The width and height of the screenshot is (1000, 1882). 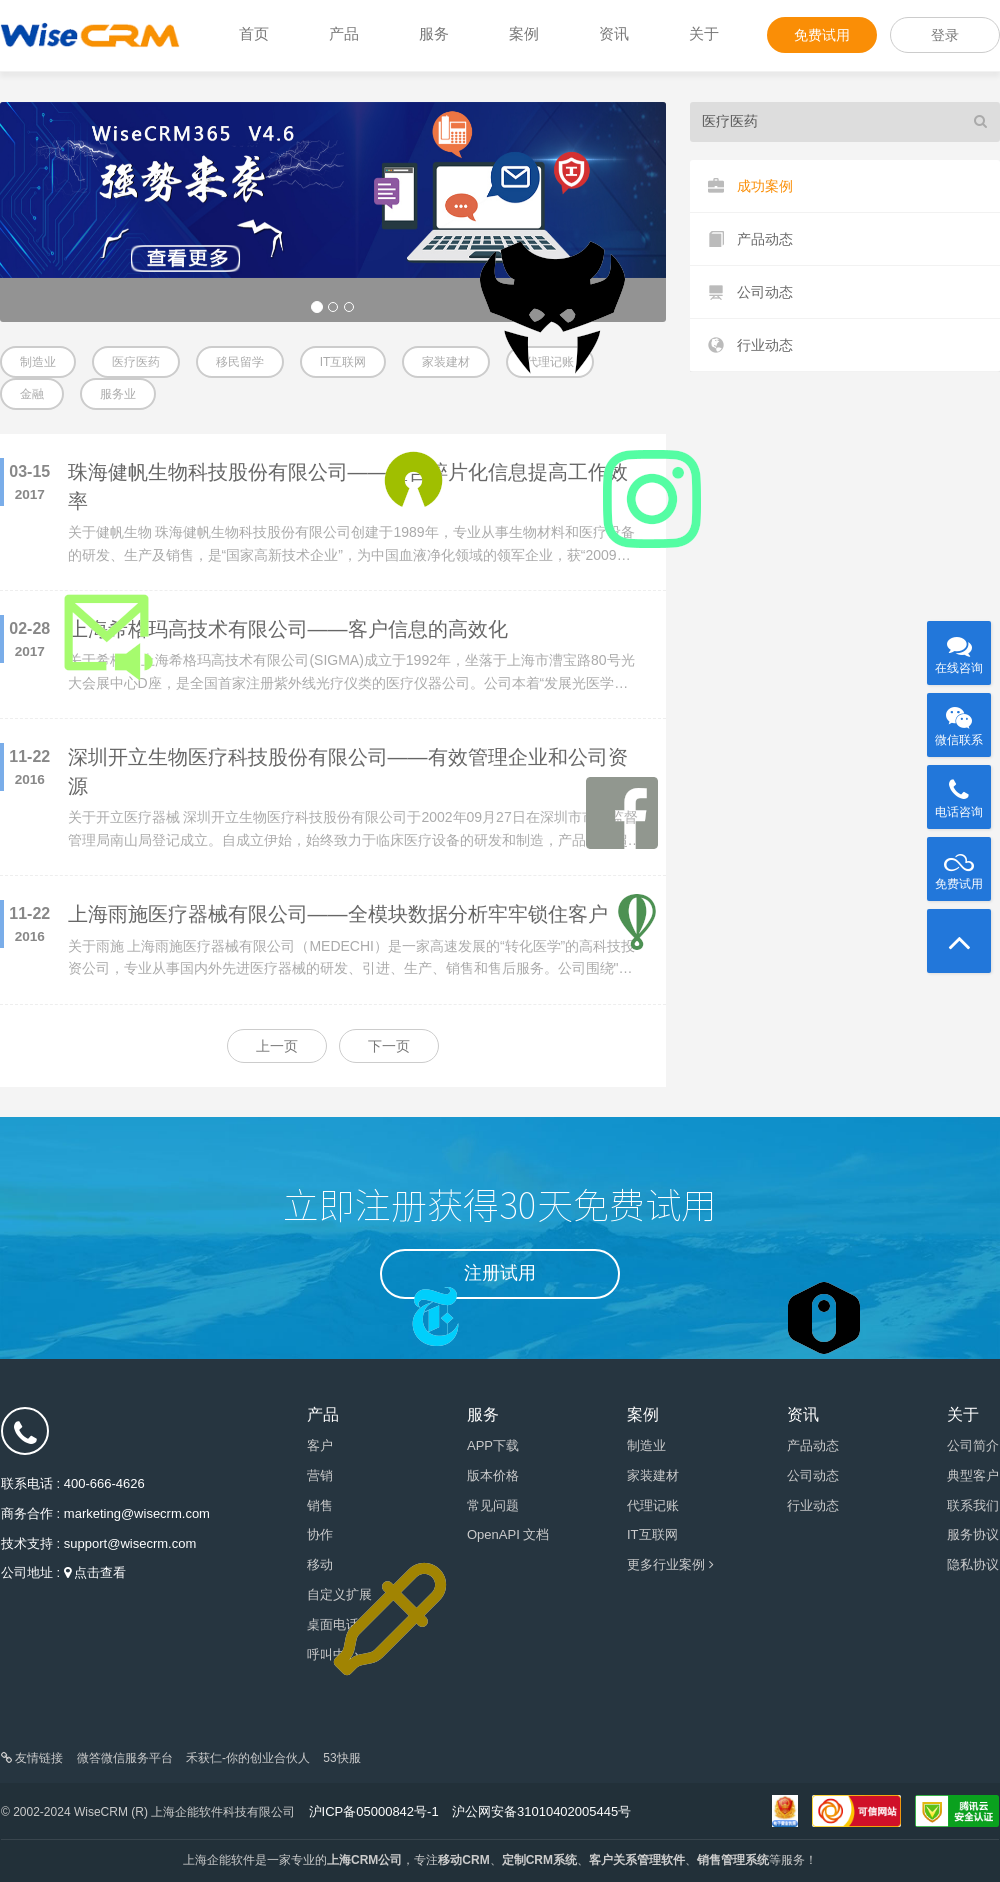 What do you see at coordinates (824, 1318) in the screenshot?
I see `open the refine app` at bounding box center [824, 1318].